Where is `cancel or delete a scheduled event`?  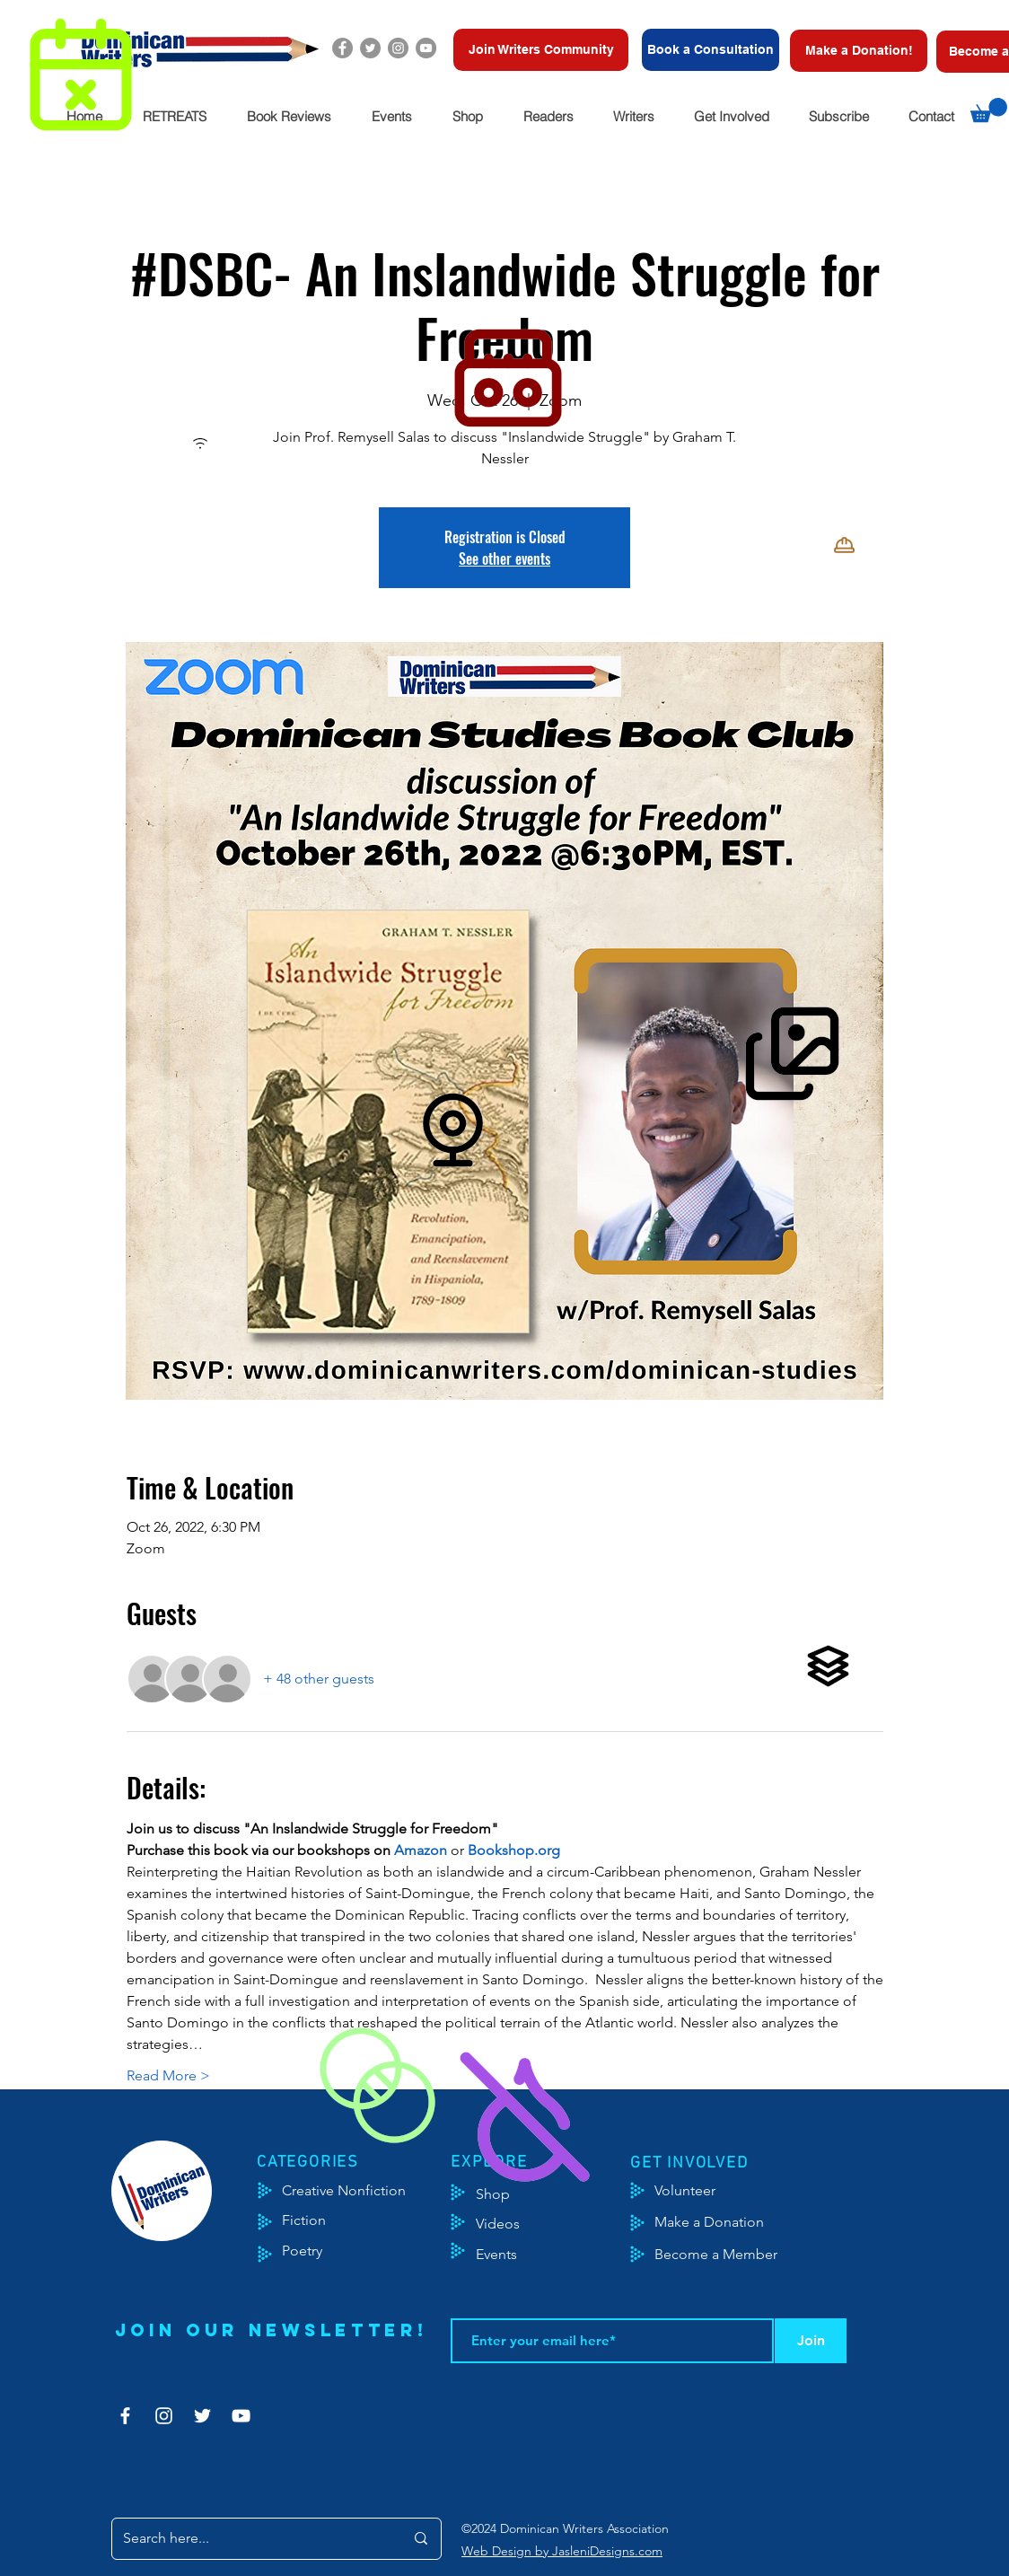 cancel or delete a scheduled event is located at coordinates (81, 75).